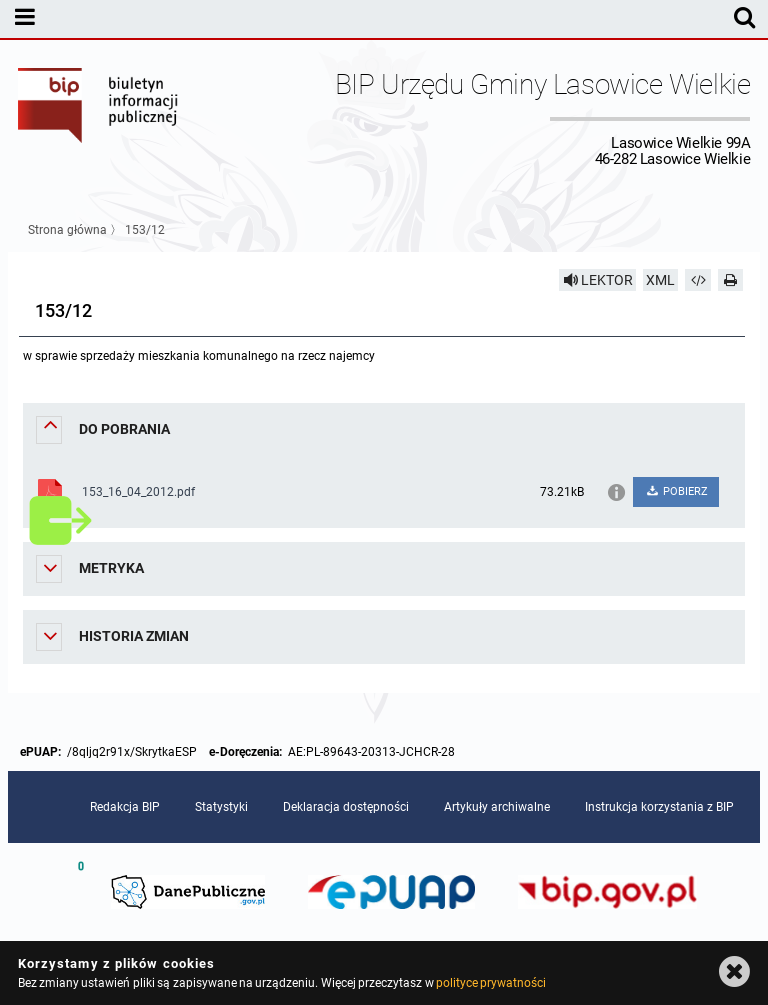 This screenshot has width=768, height=1005. Describe the element at coordinates (81, 866) in the screenshot. I see `indicates zero items or empty count` at that location.